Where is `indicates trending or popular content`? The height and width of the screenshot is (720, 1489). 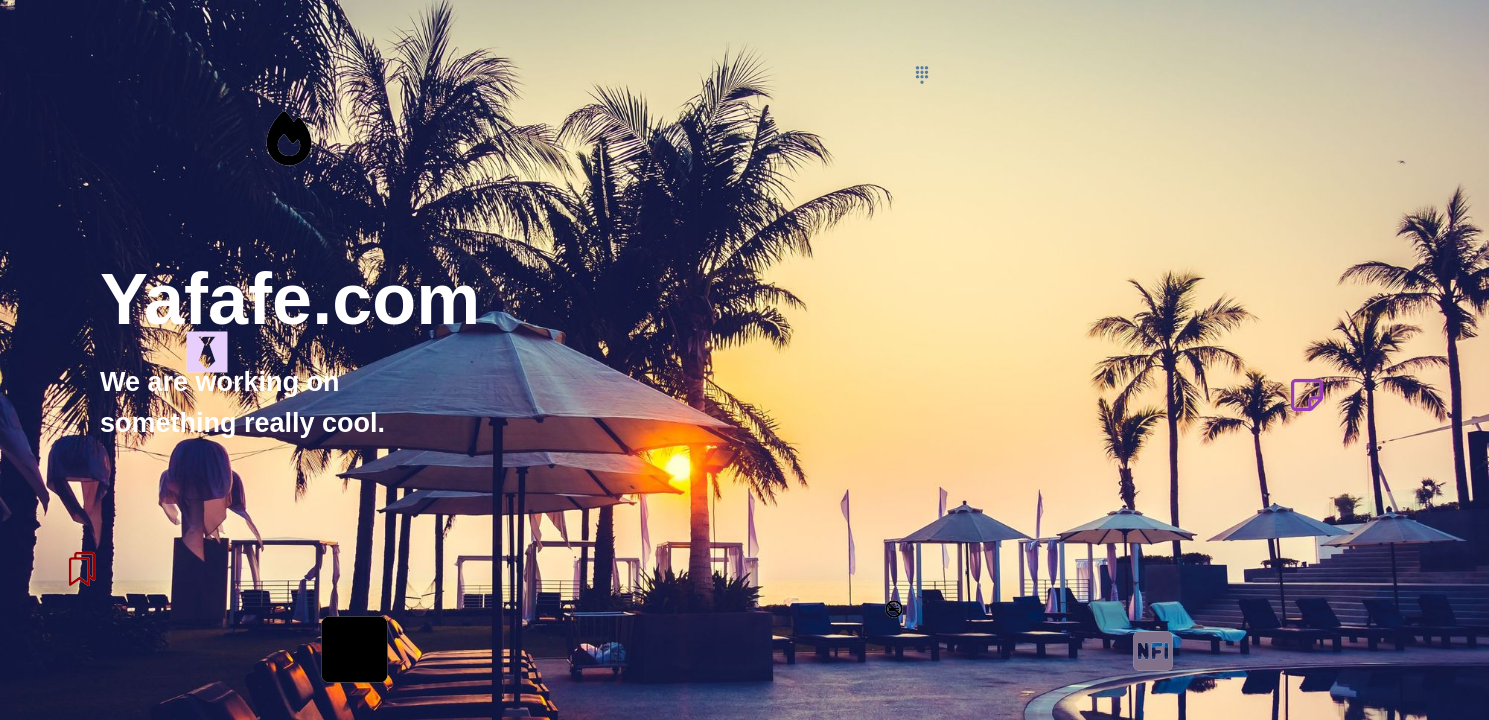 indicates trending or popular content is located at coordinates (289, 140).